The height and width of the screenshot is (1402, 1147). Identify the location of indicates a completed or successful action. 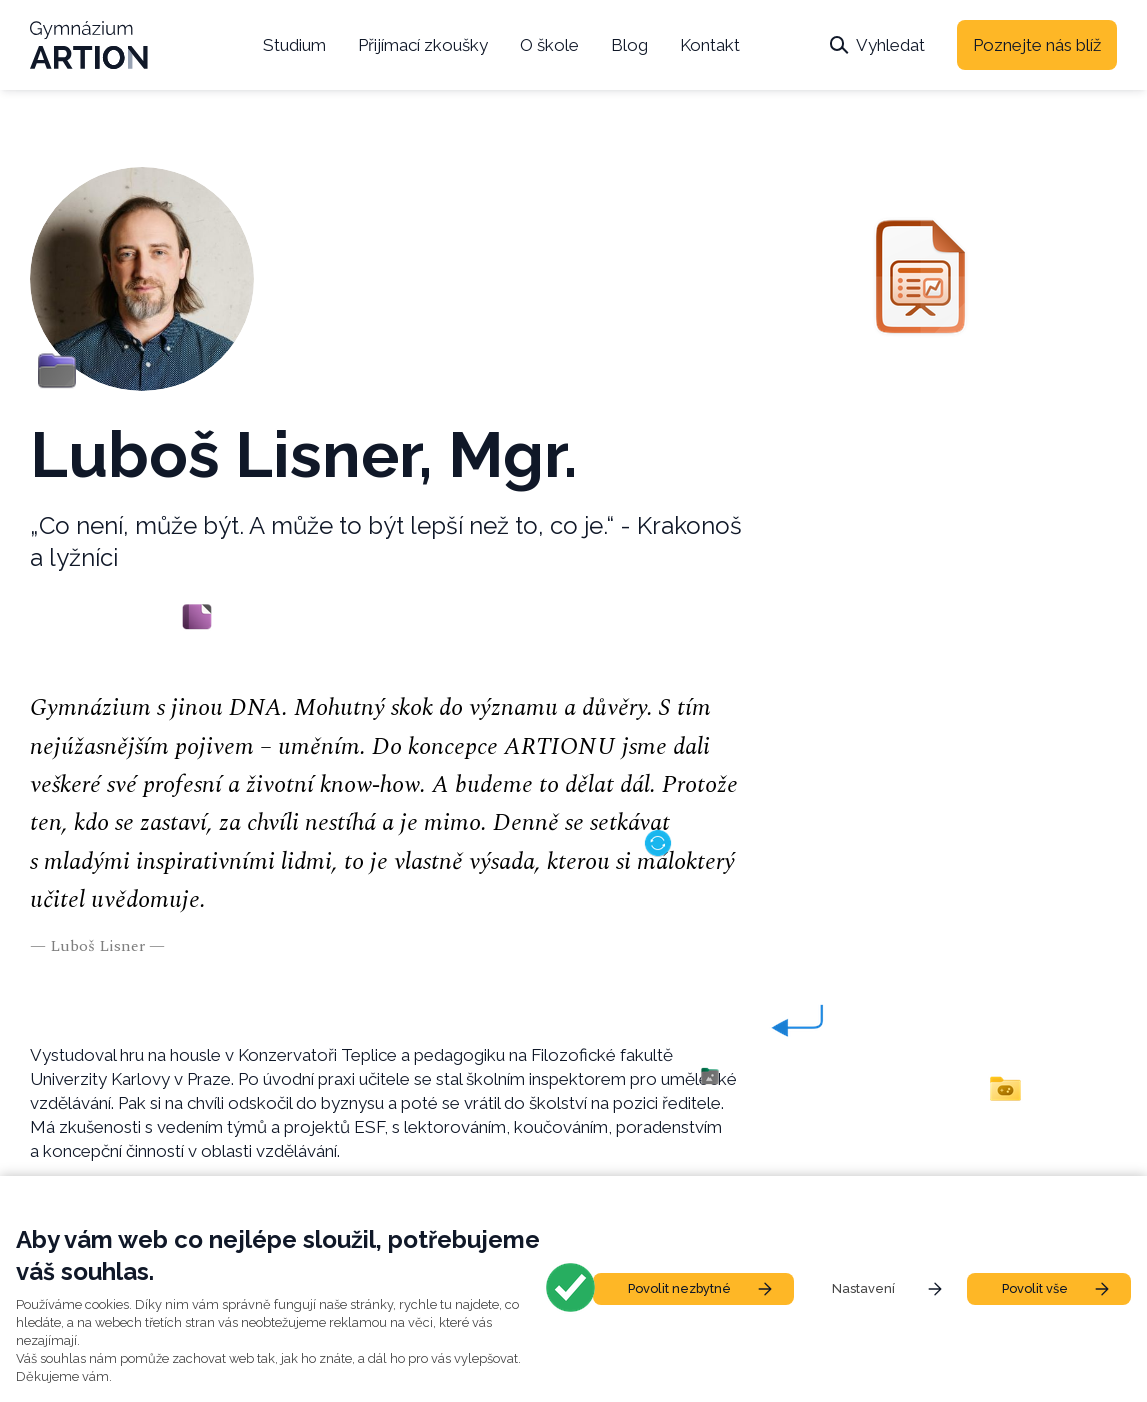
(570, 1287).